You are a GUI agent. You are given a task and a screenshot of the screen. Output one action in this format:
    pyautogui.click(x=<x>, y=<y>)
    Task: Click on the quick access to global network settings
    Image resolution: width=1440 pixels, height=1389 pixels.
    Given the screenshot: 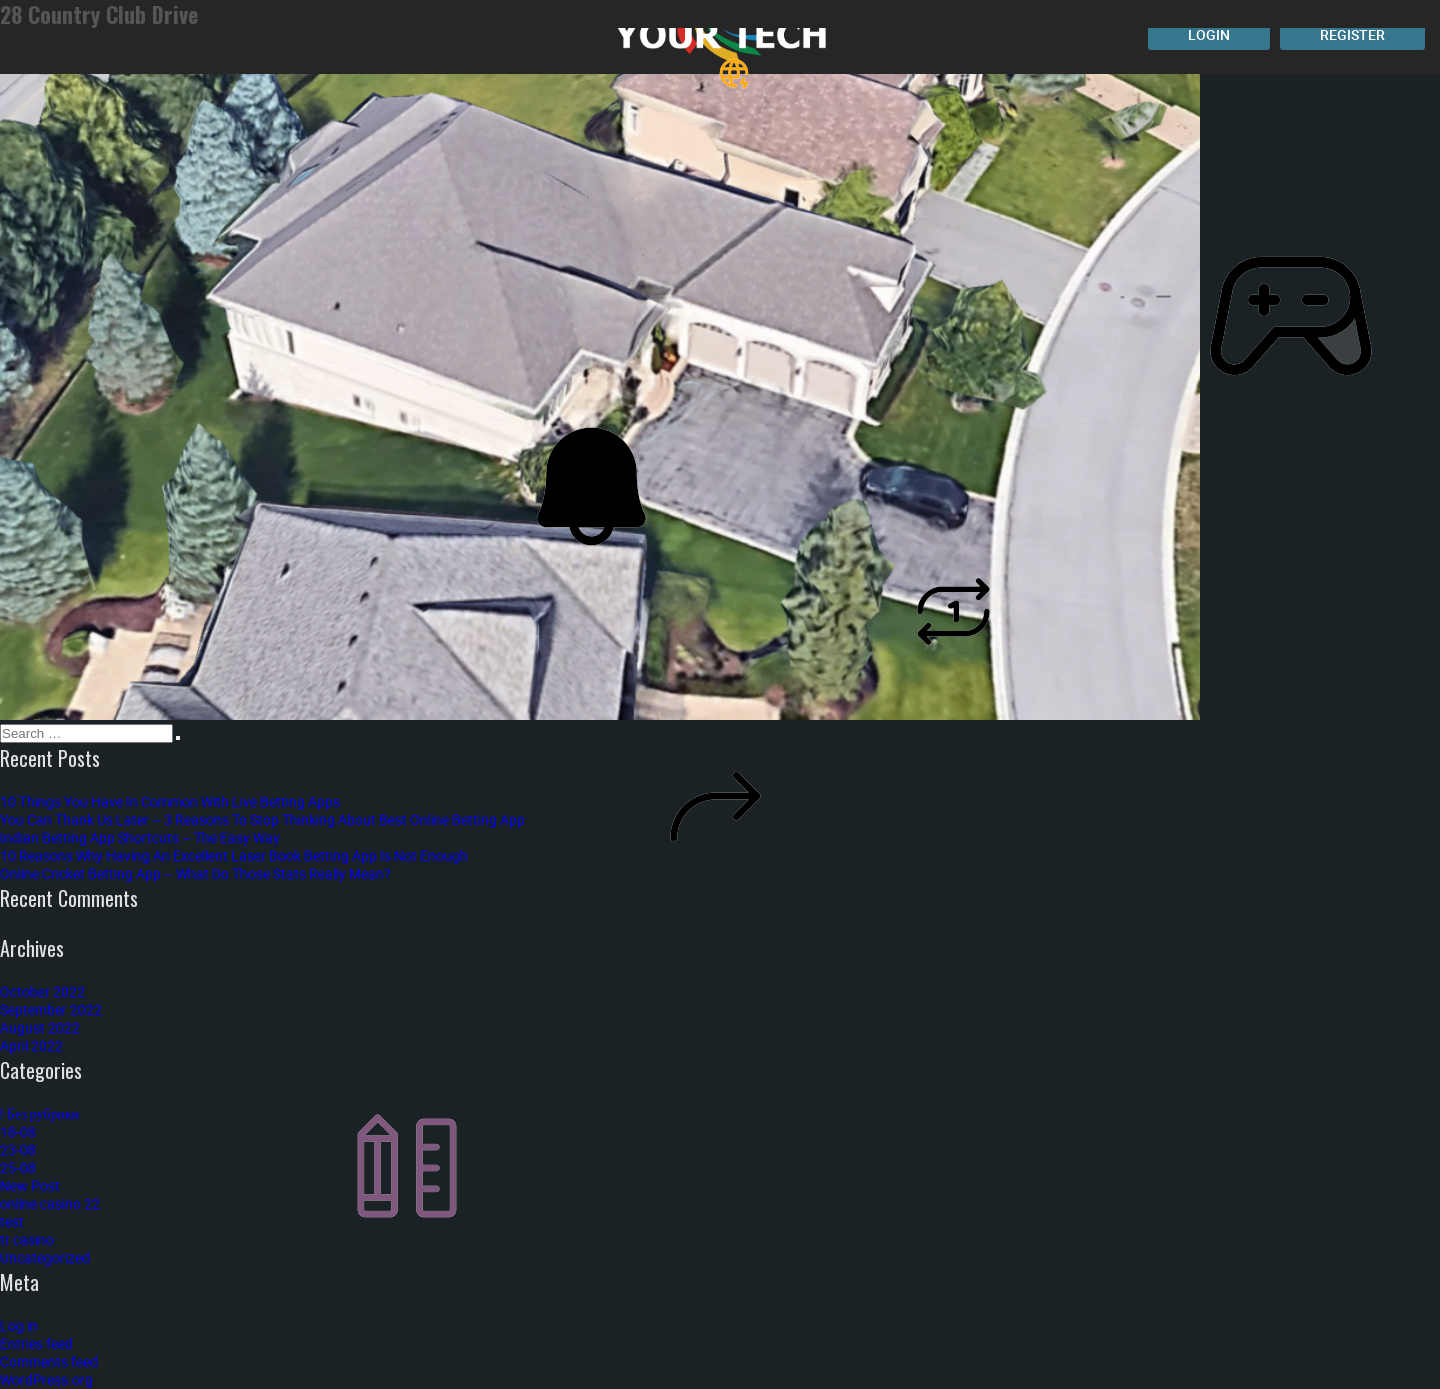 What is the action you would take?
    pyautogui.click(x=734, y=73)
    